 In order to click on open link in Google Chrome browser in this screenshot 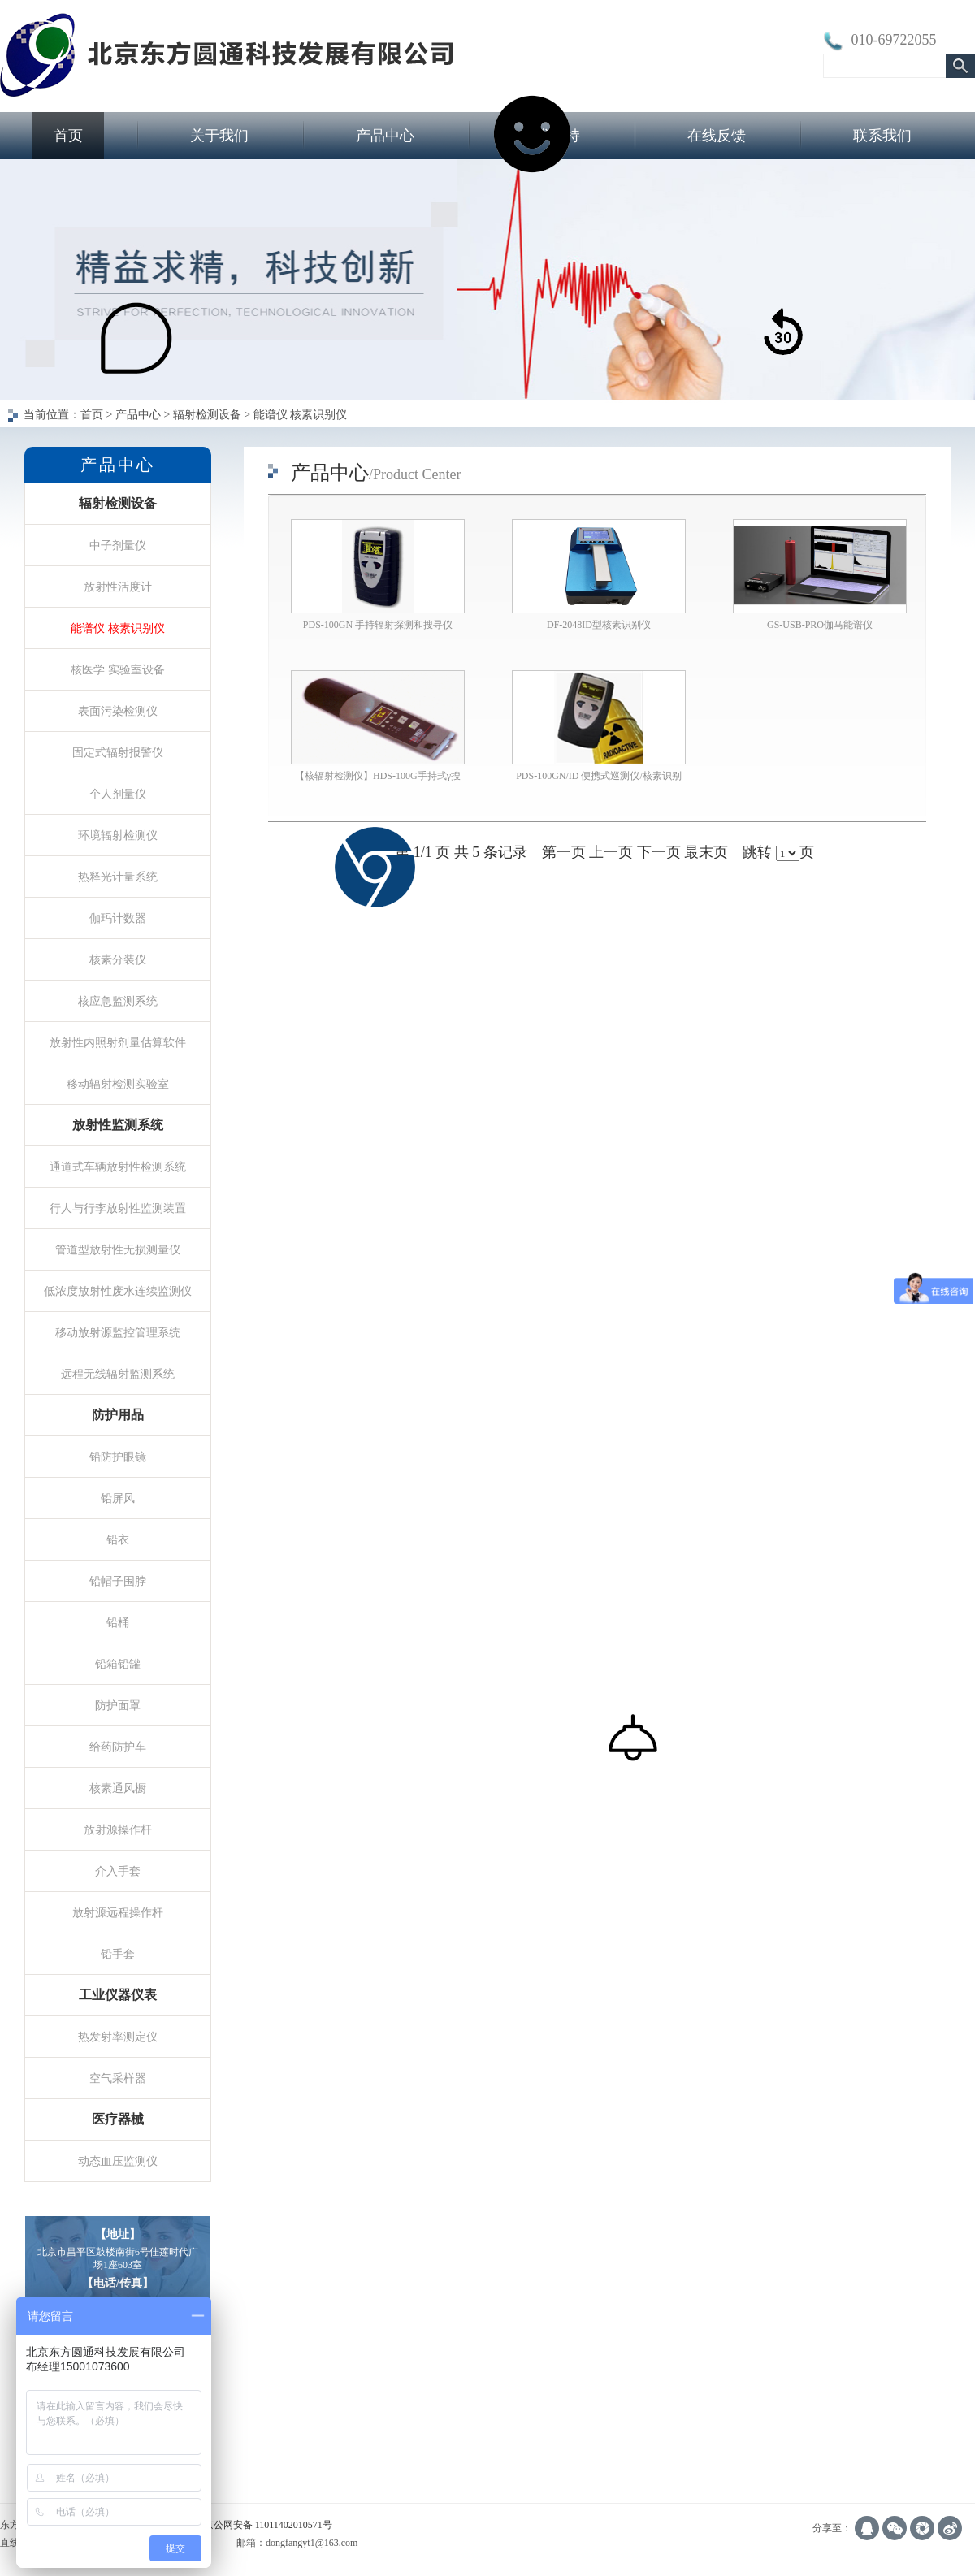, I will do `click(375, 867)`.